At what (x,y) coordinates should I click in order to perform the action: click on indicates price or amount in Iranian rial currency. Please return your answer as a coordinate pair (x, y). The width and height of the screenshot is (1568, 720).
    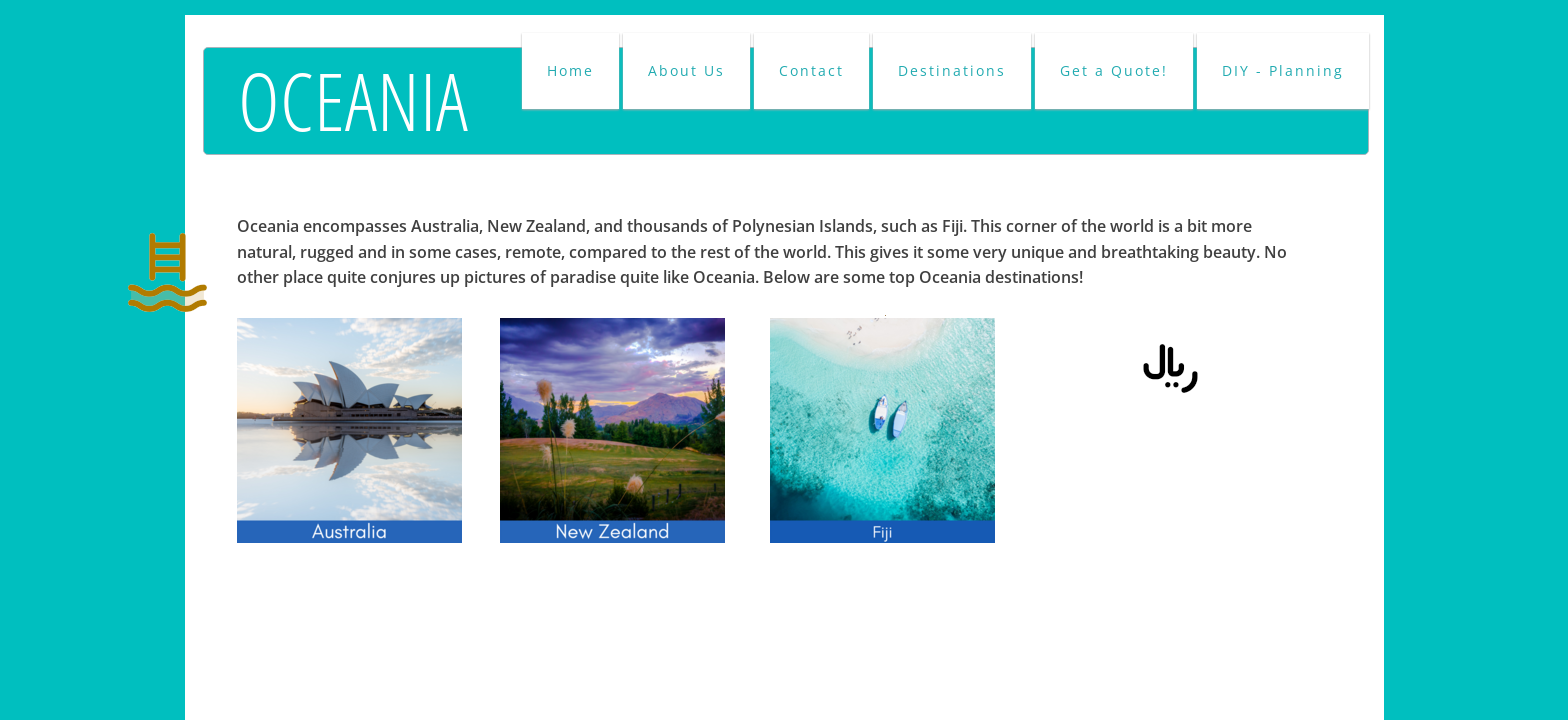
    Looking at the image, I should click on (1170, 368).